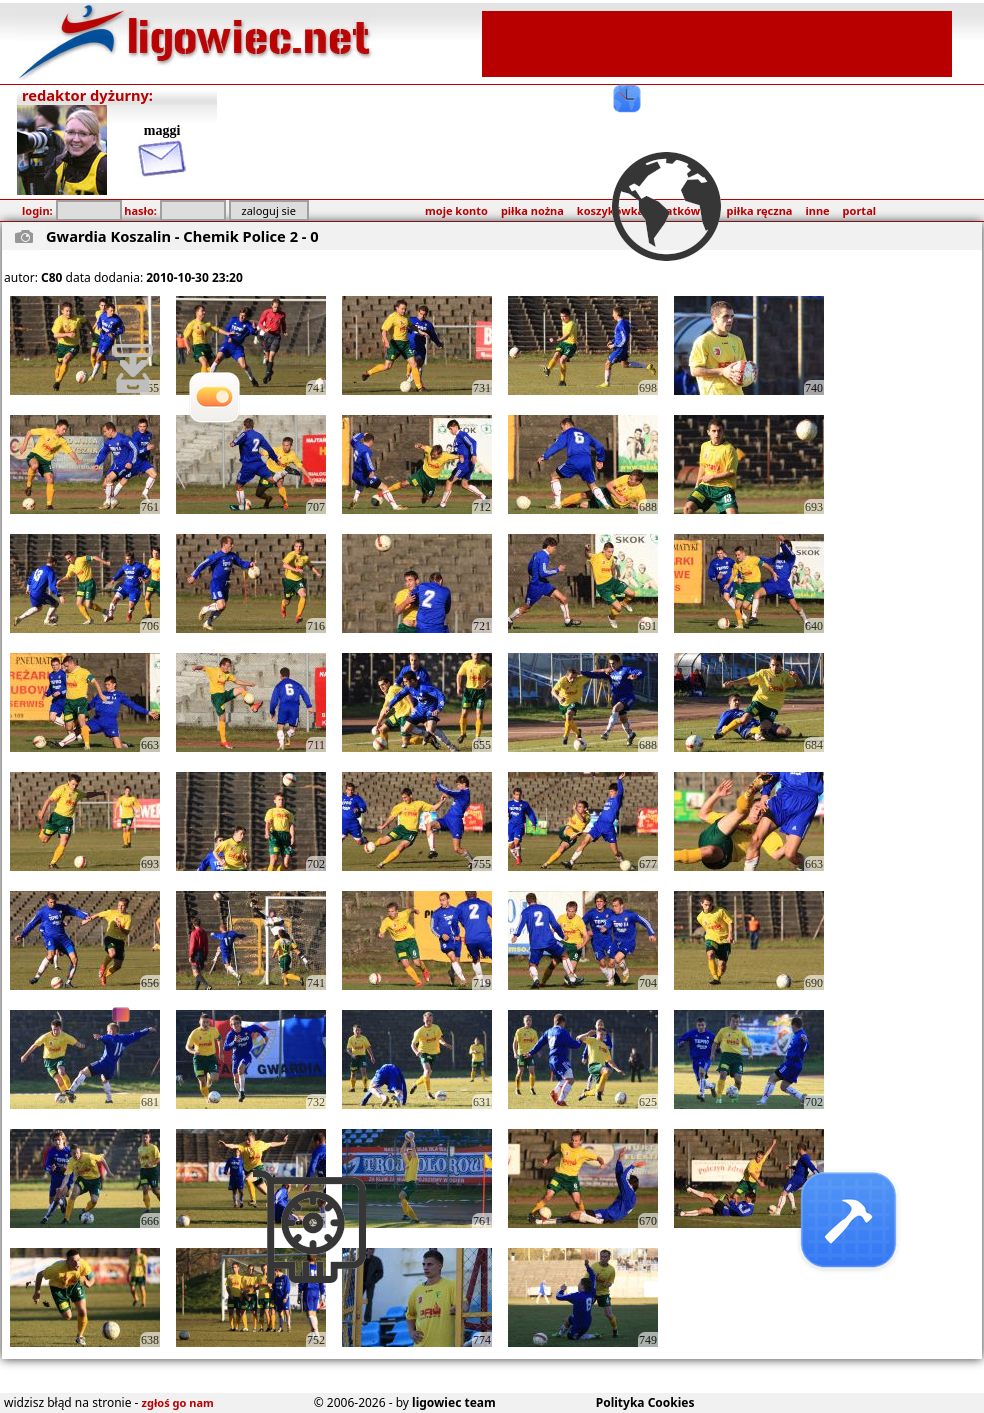 Image resolution: width=984 pixels, height=1413 pixels. Describe the element at coordinates (133, 370) in the screenshot. I see `save document to a new location` at that location.